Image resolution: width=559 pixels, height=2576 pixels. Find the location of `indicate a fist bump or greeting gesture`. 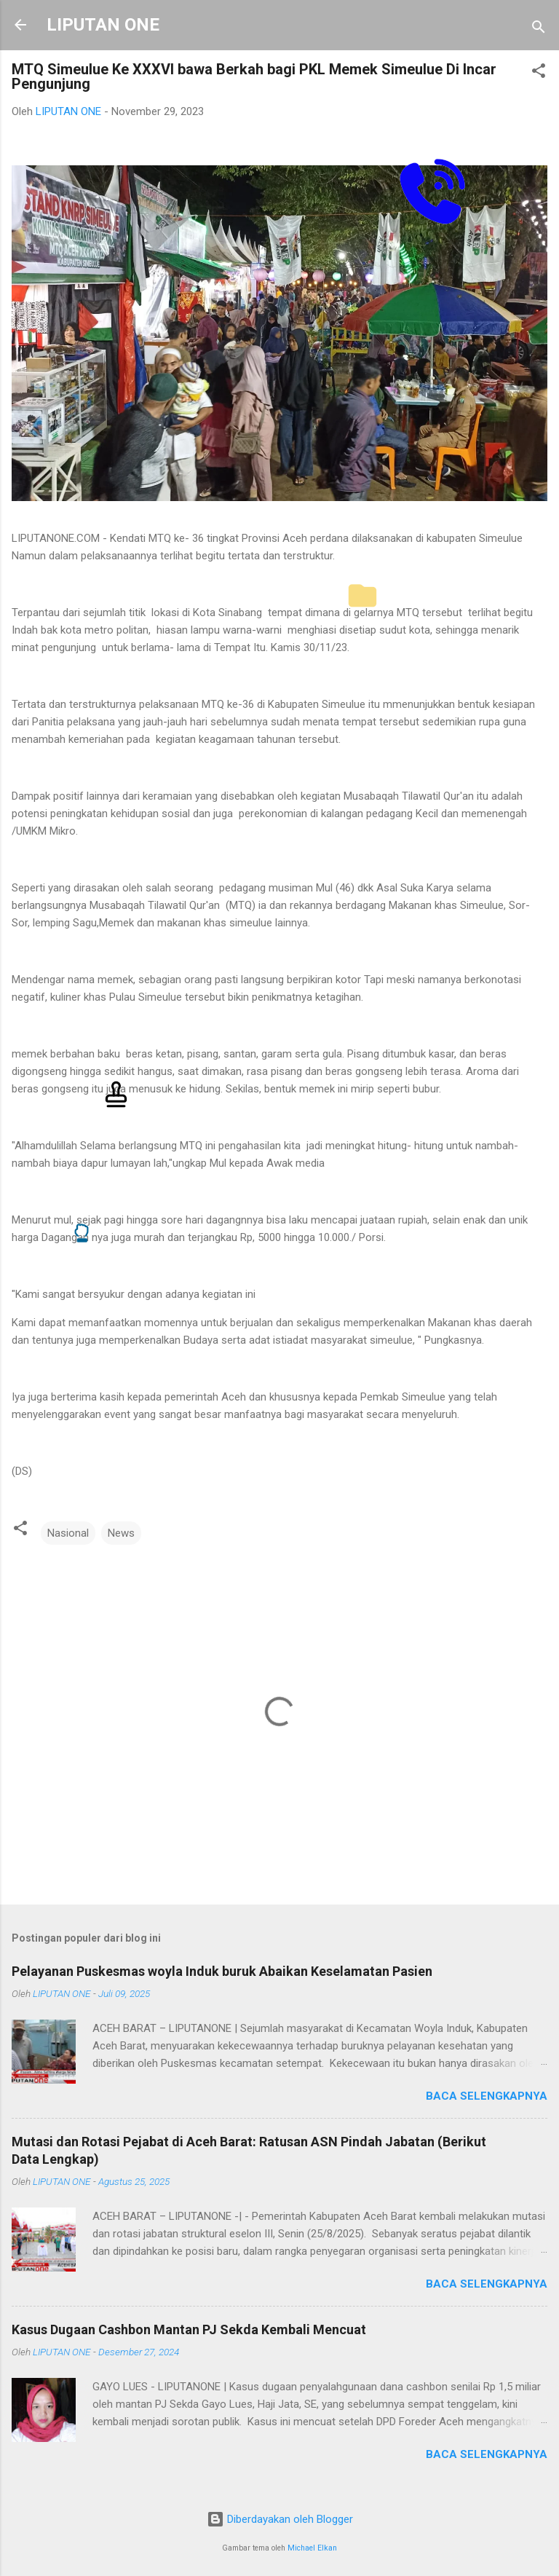

indicate a fist bump or greeting gesture is located at coordinates (82, 1233).